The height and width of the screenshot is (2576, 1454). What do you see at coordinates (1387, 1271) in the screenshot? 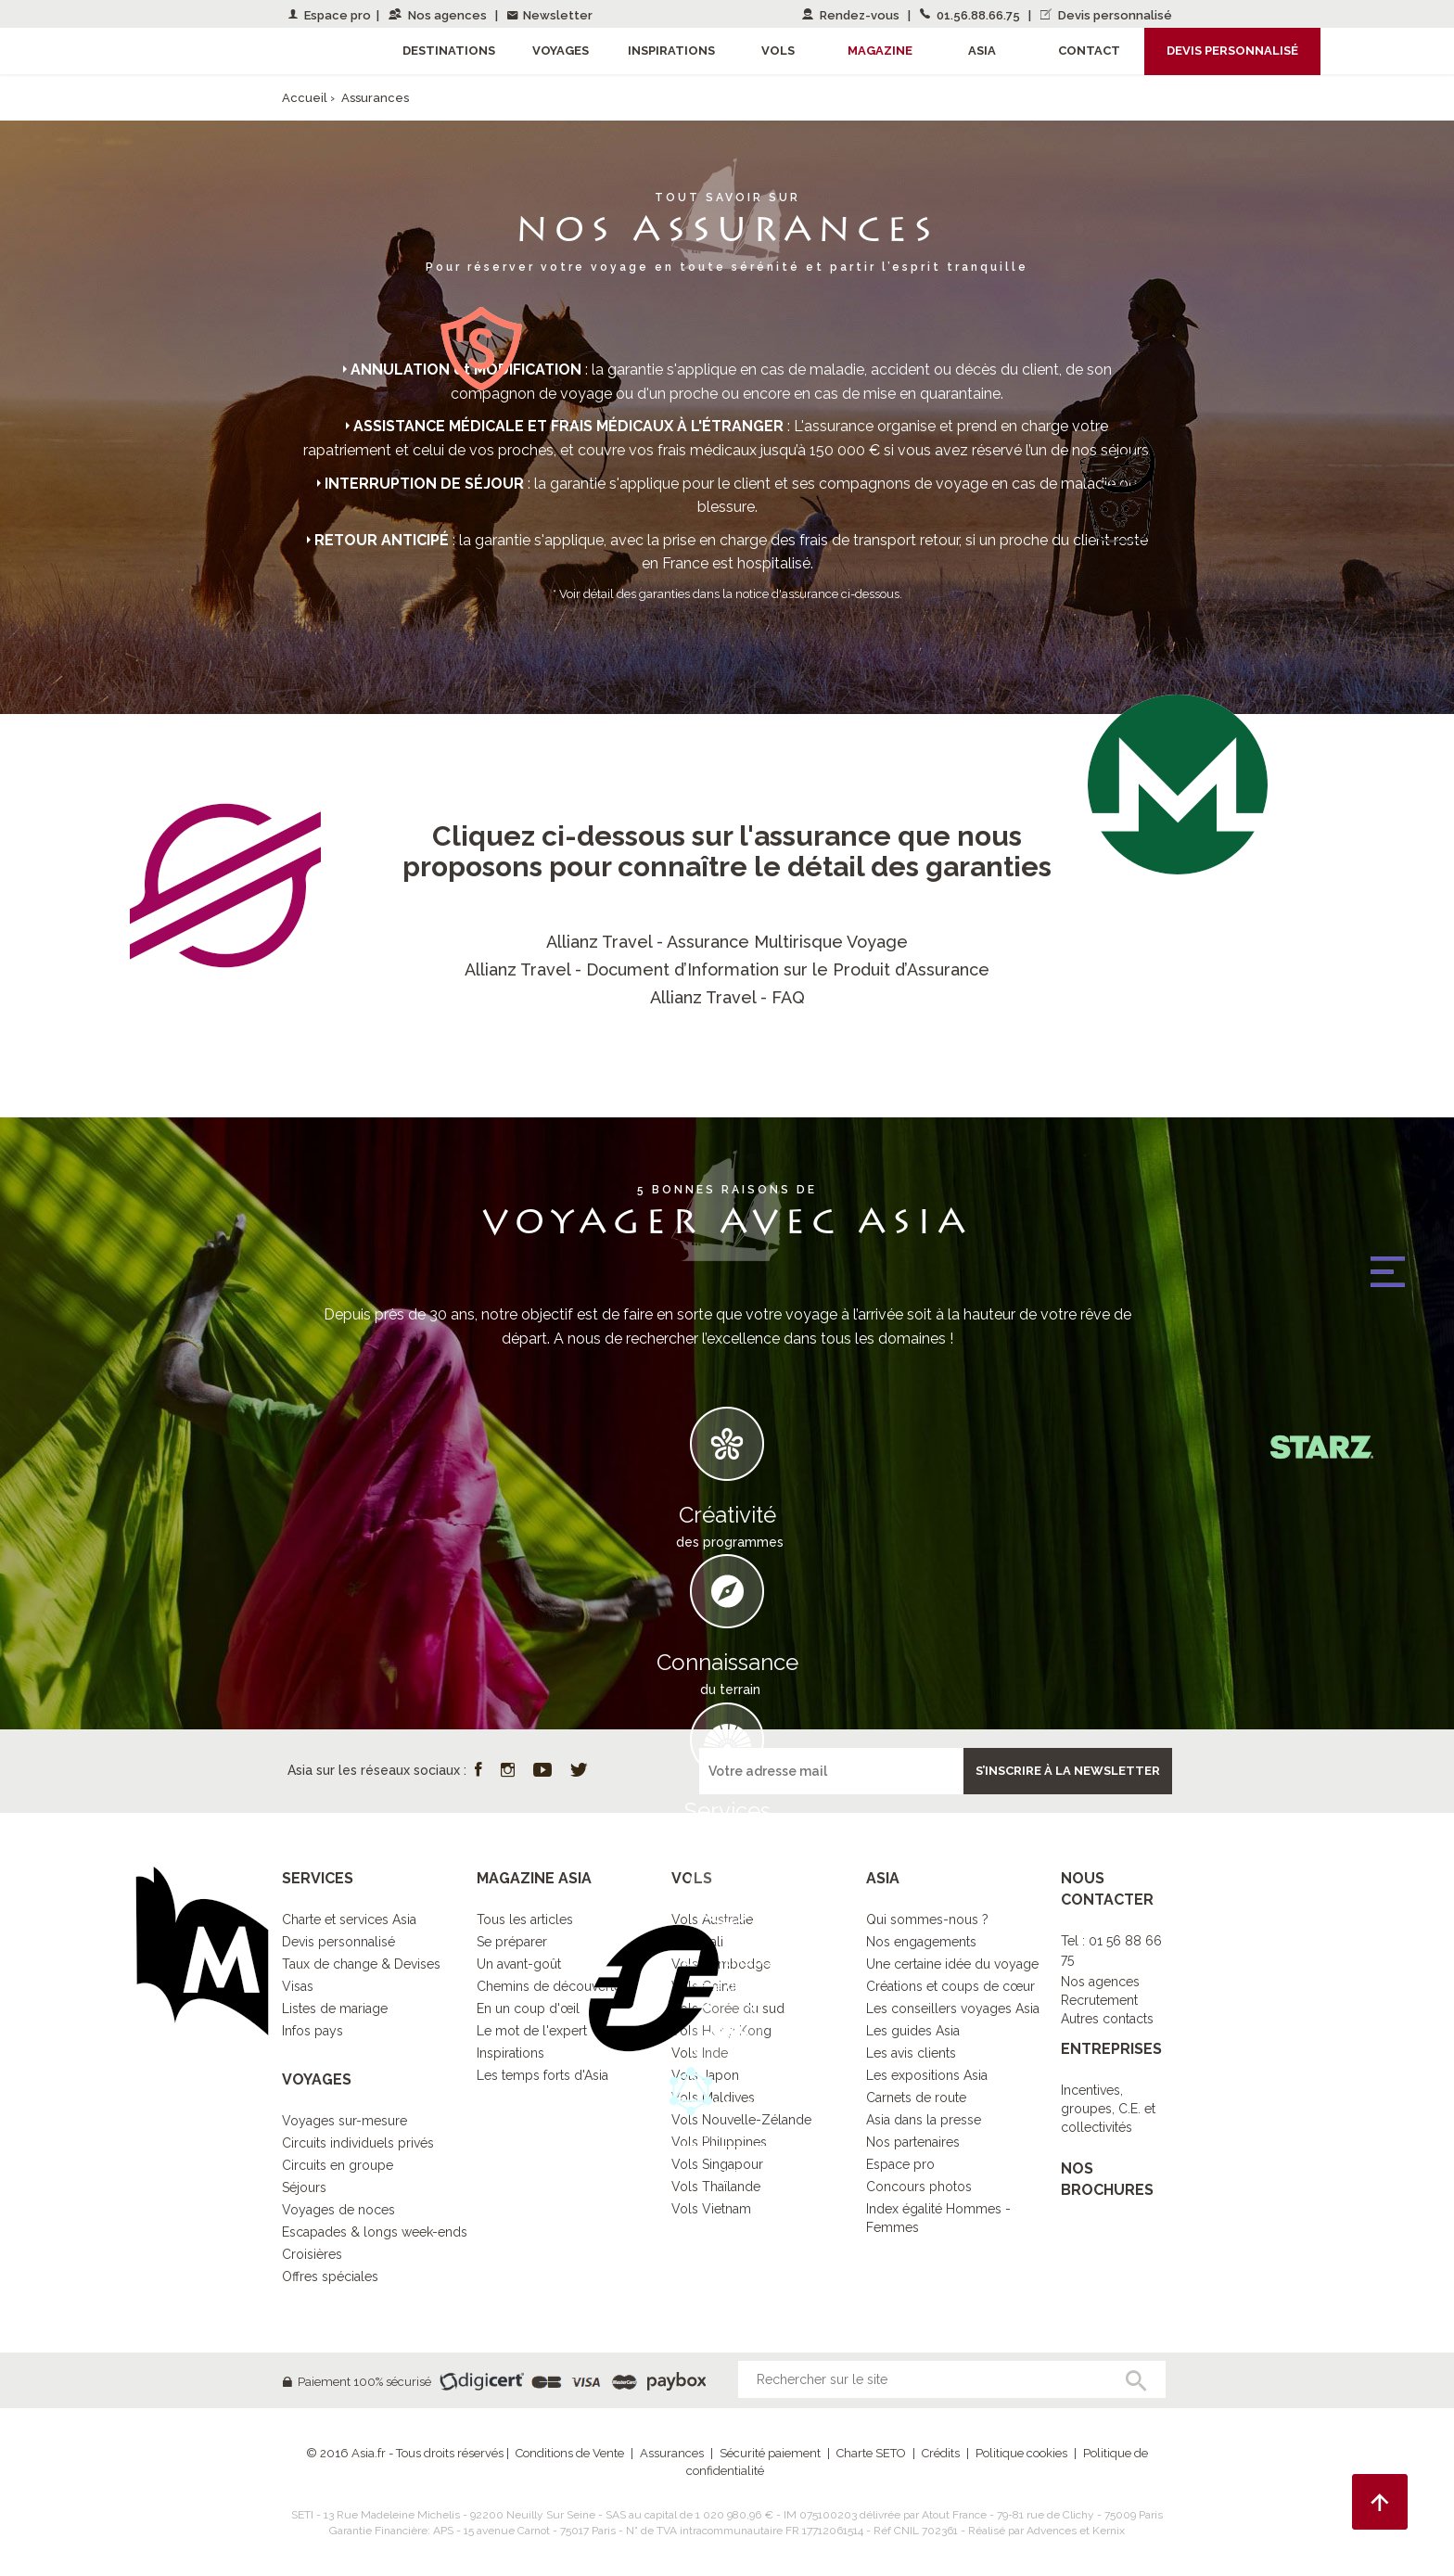
I see `open navigation menu` at bounding box center [1387, 1271].